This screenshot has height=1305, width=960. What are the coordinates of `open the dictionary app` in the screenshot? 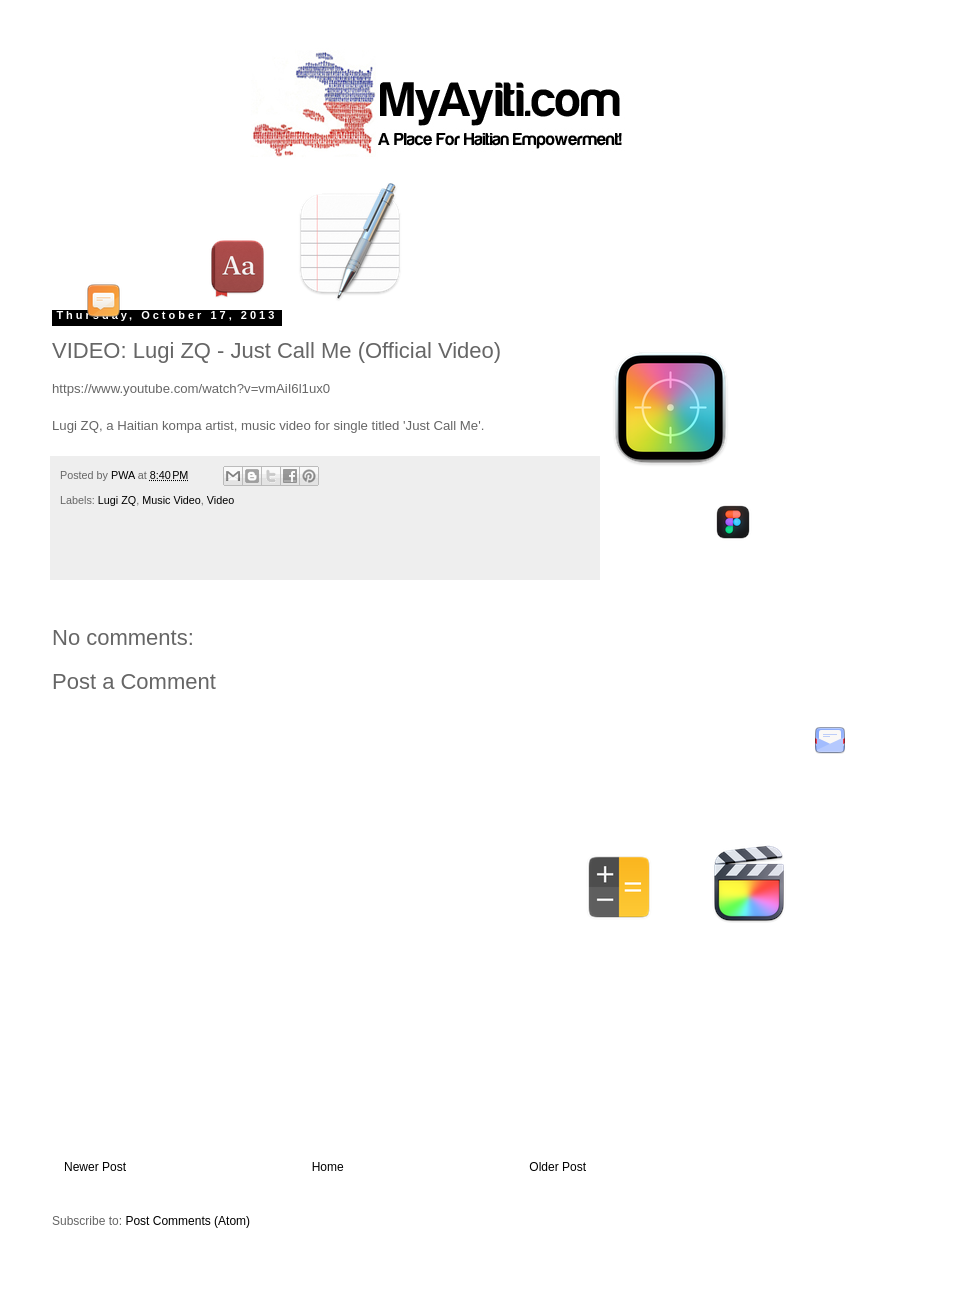 It's located at (237, 266).